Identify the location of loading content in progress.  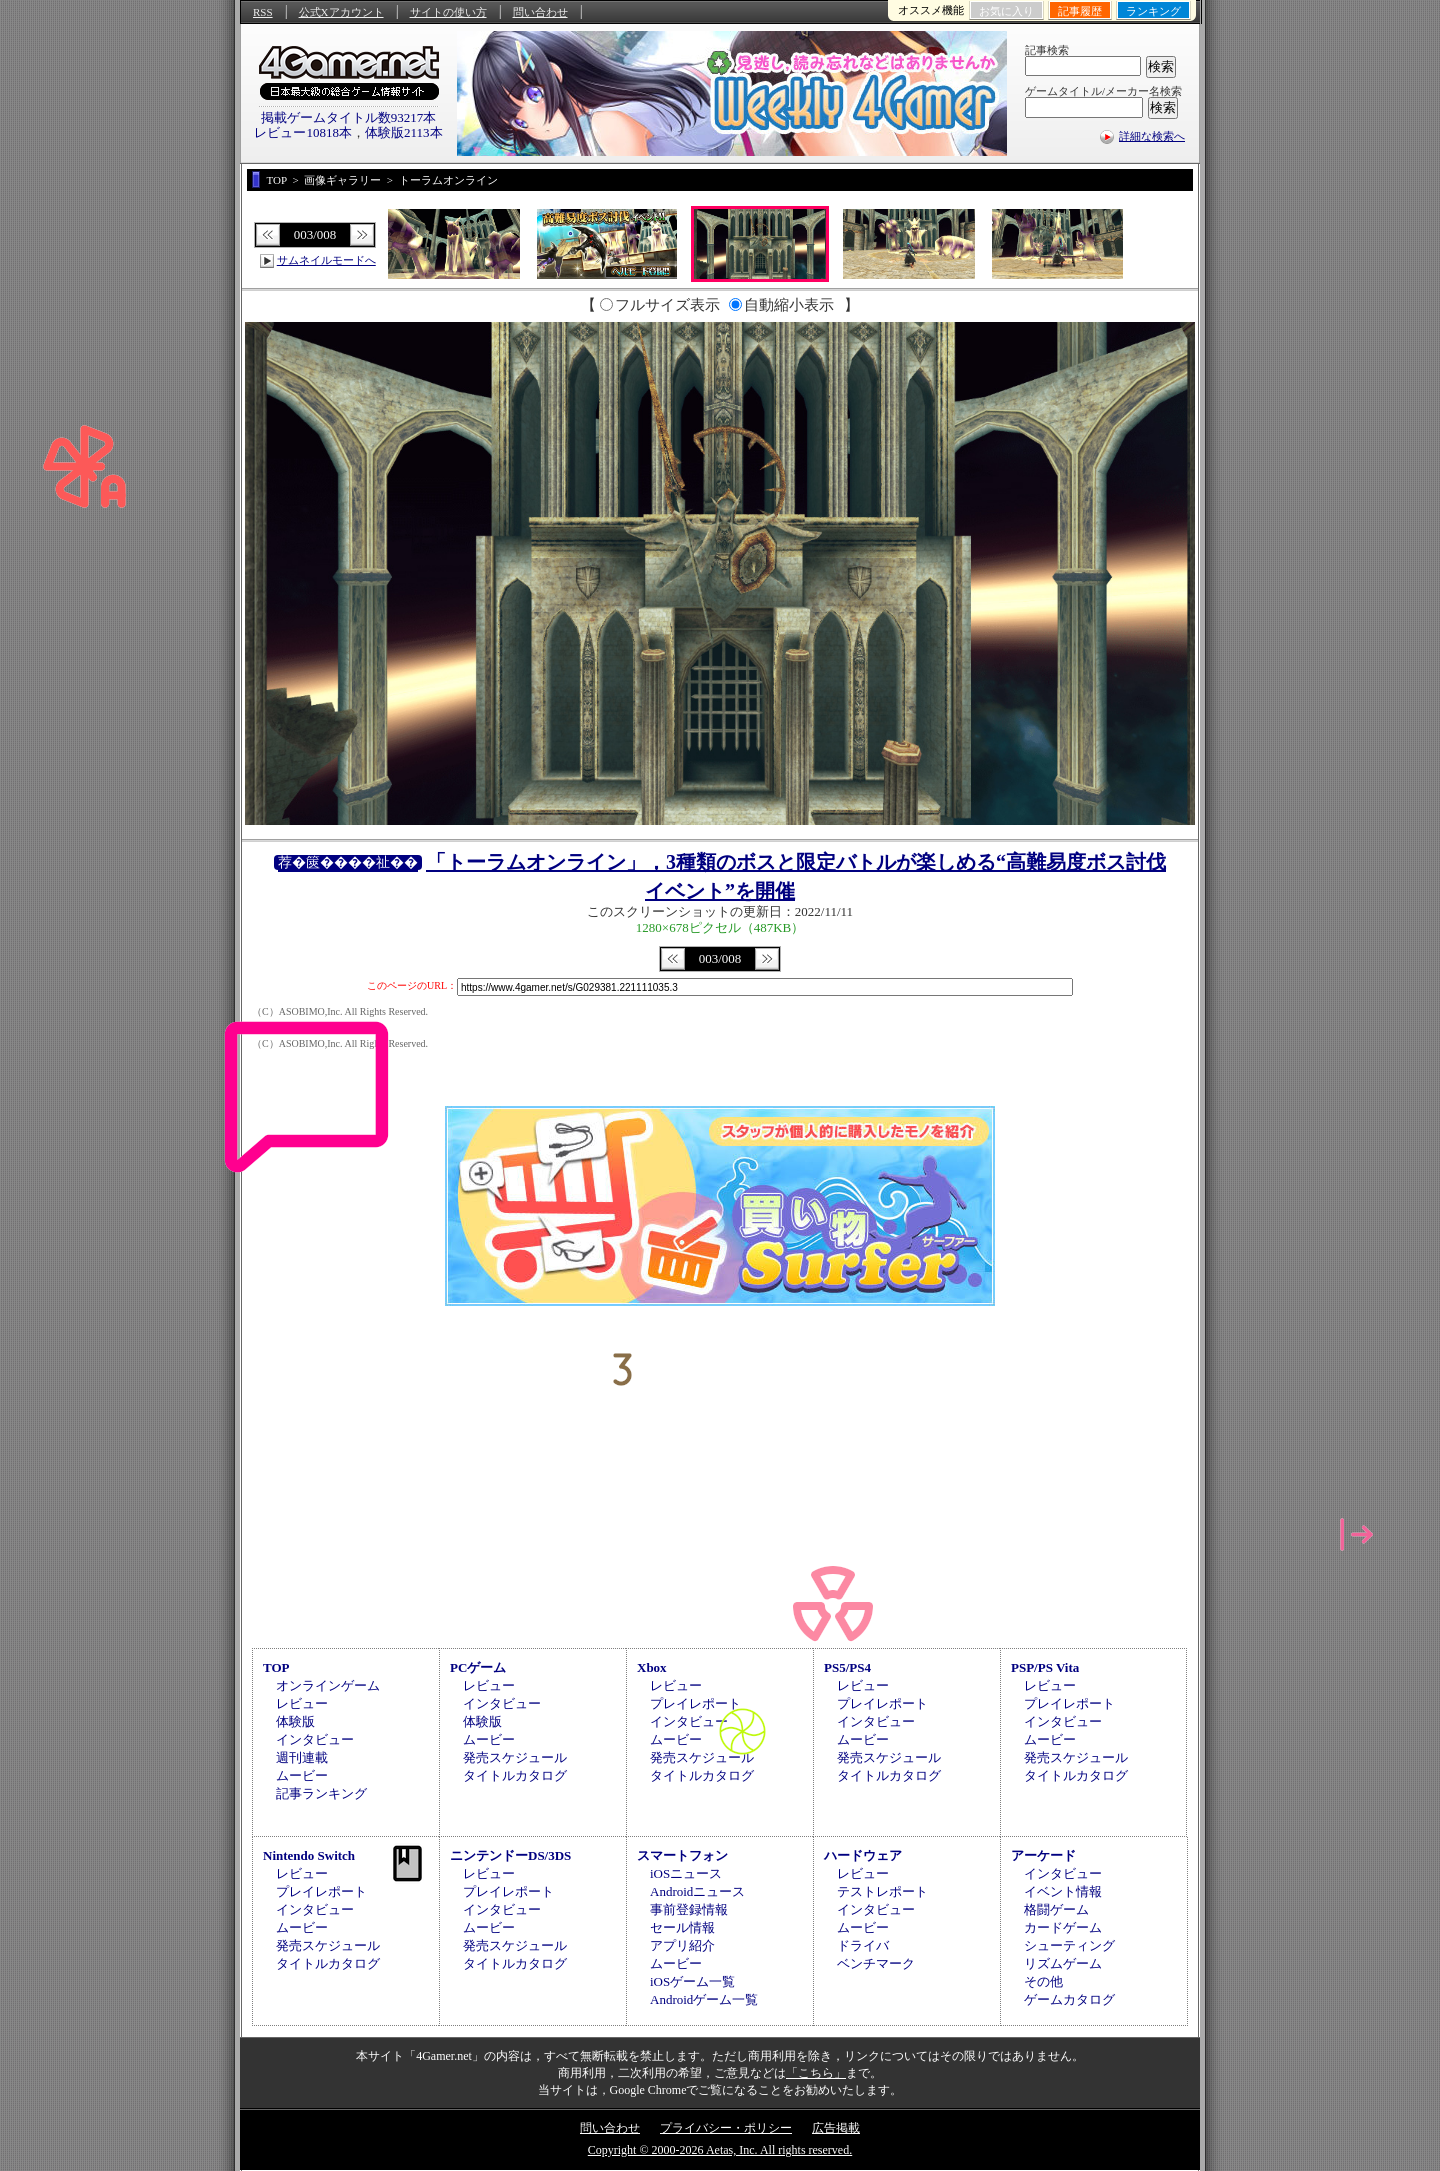
(742, 1731).